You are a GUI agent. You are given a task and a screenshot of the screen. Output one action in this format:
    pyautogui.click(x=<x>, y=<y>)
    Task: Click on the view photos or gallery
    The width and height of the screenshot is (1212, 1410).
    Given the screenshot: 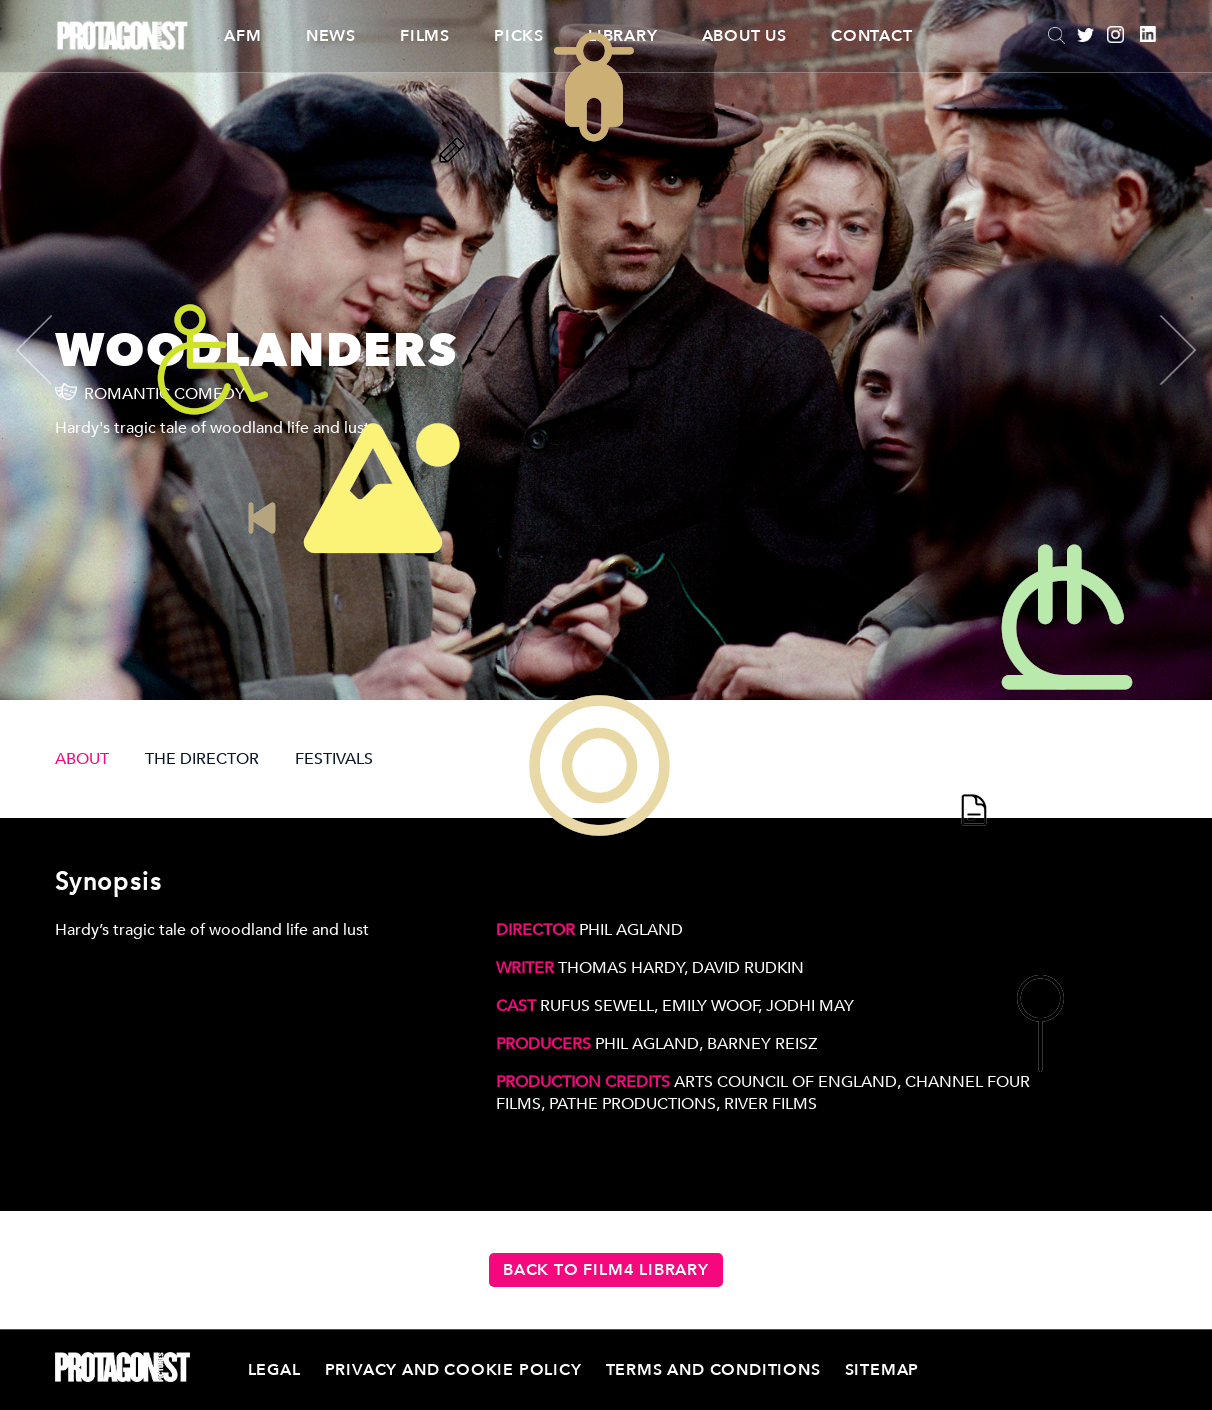 What is the action you would take?
    pyautogui.click(x=381, y=492)
    